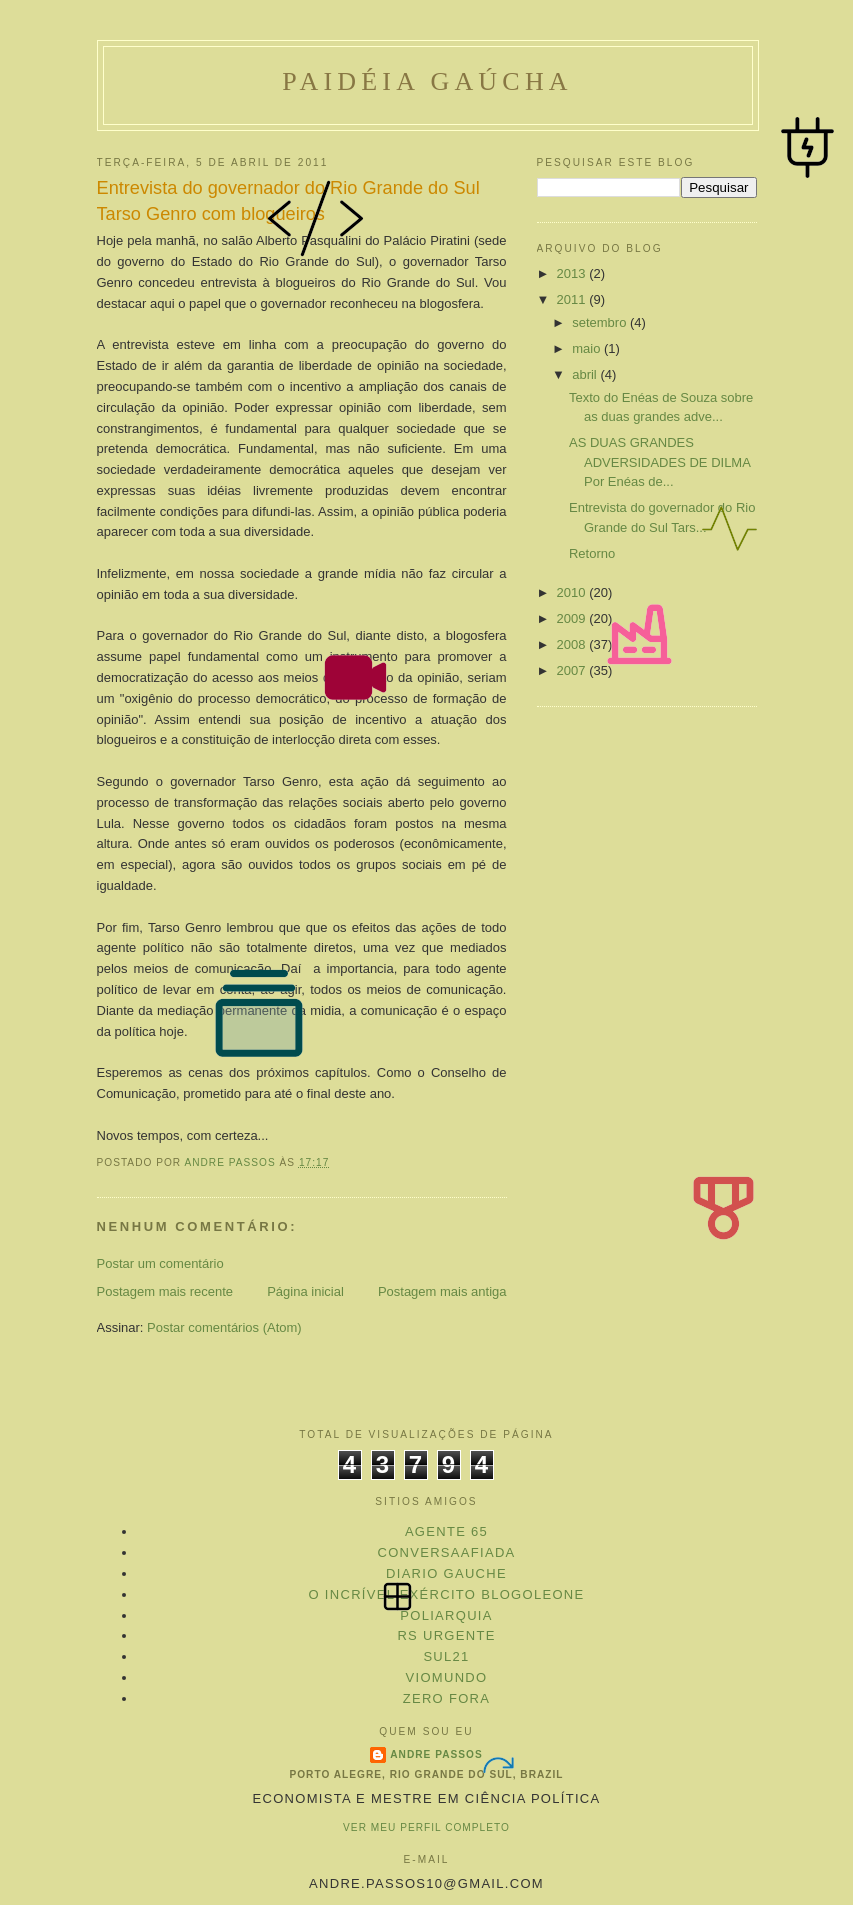 The image size is (853, 1905). What do you see at coordinates (355, 677) in the screenshot?
I see `start a video call` at bounding box center [355, 677].